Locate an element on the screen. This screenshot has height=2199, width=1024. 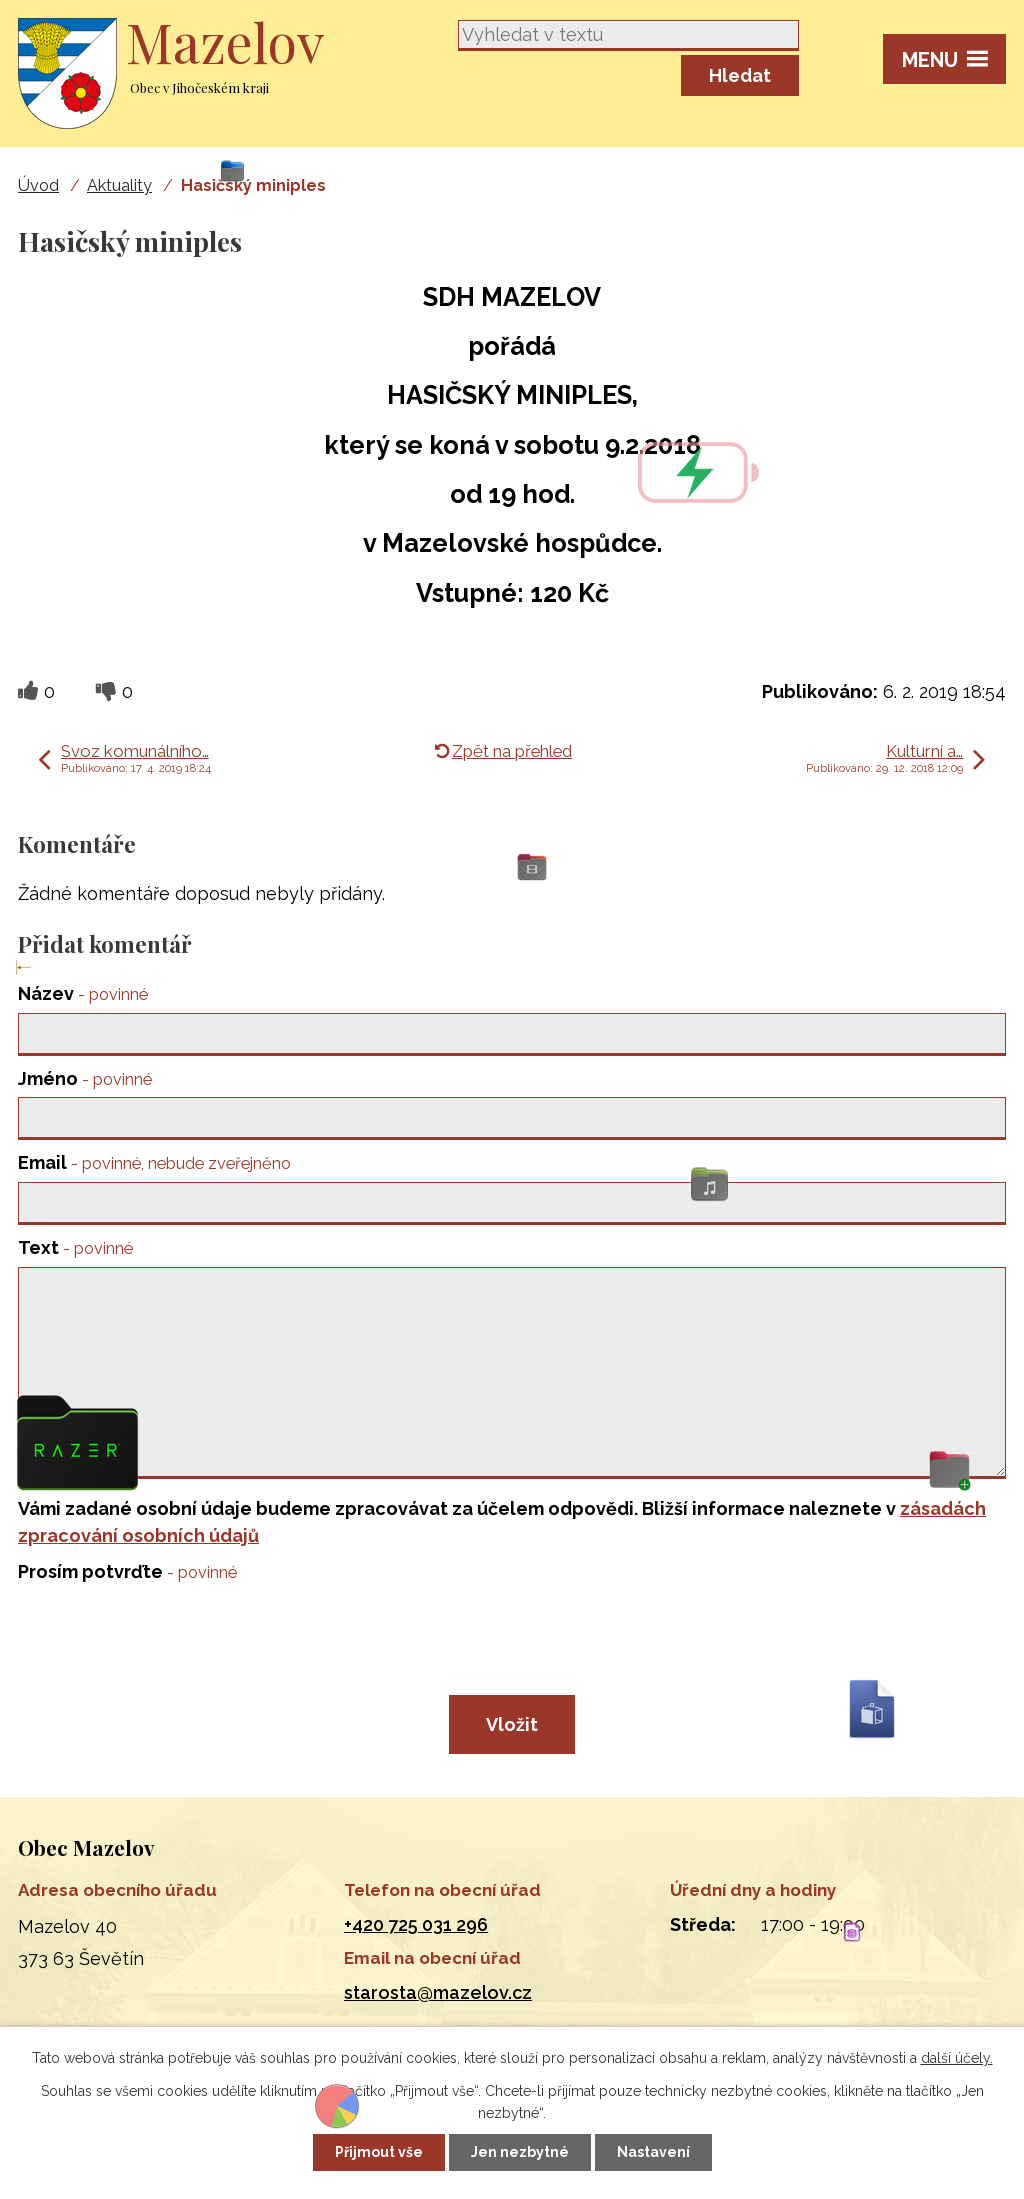
libreoffice base database file is located at coordinates (852, 1932).